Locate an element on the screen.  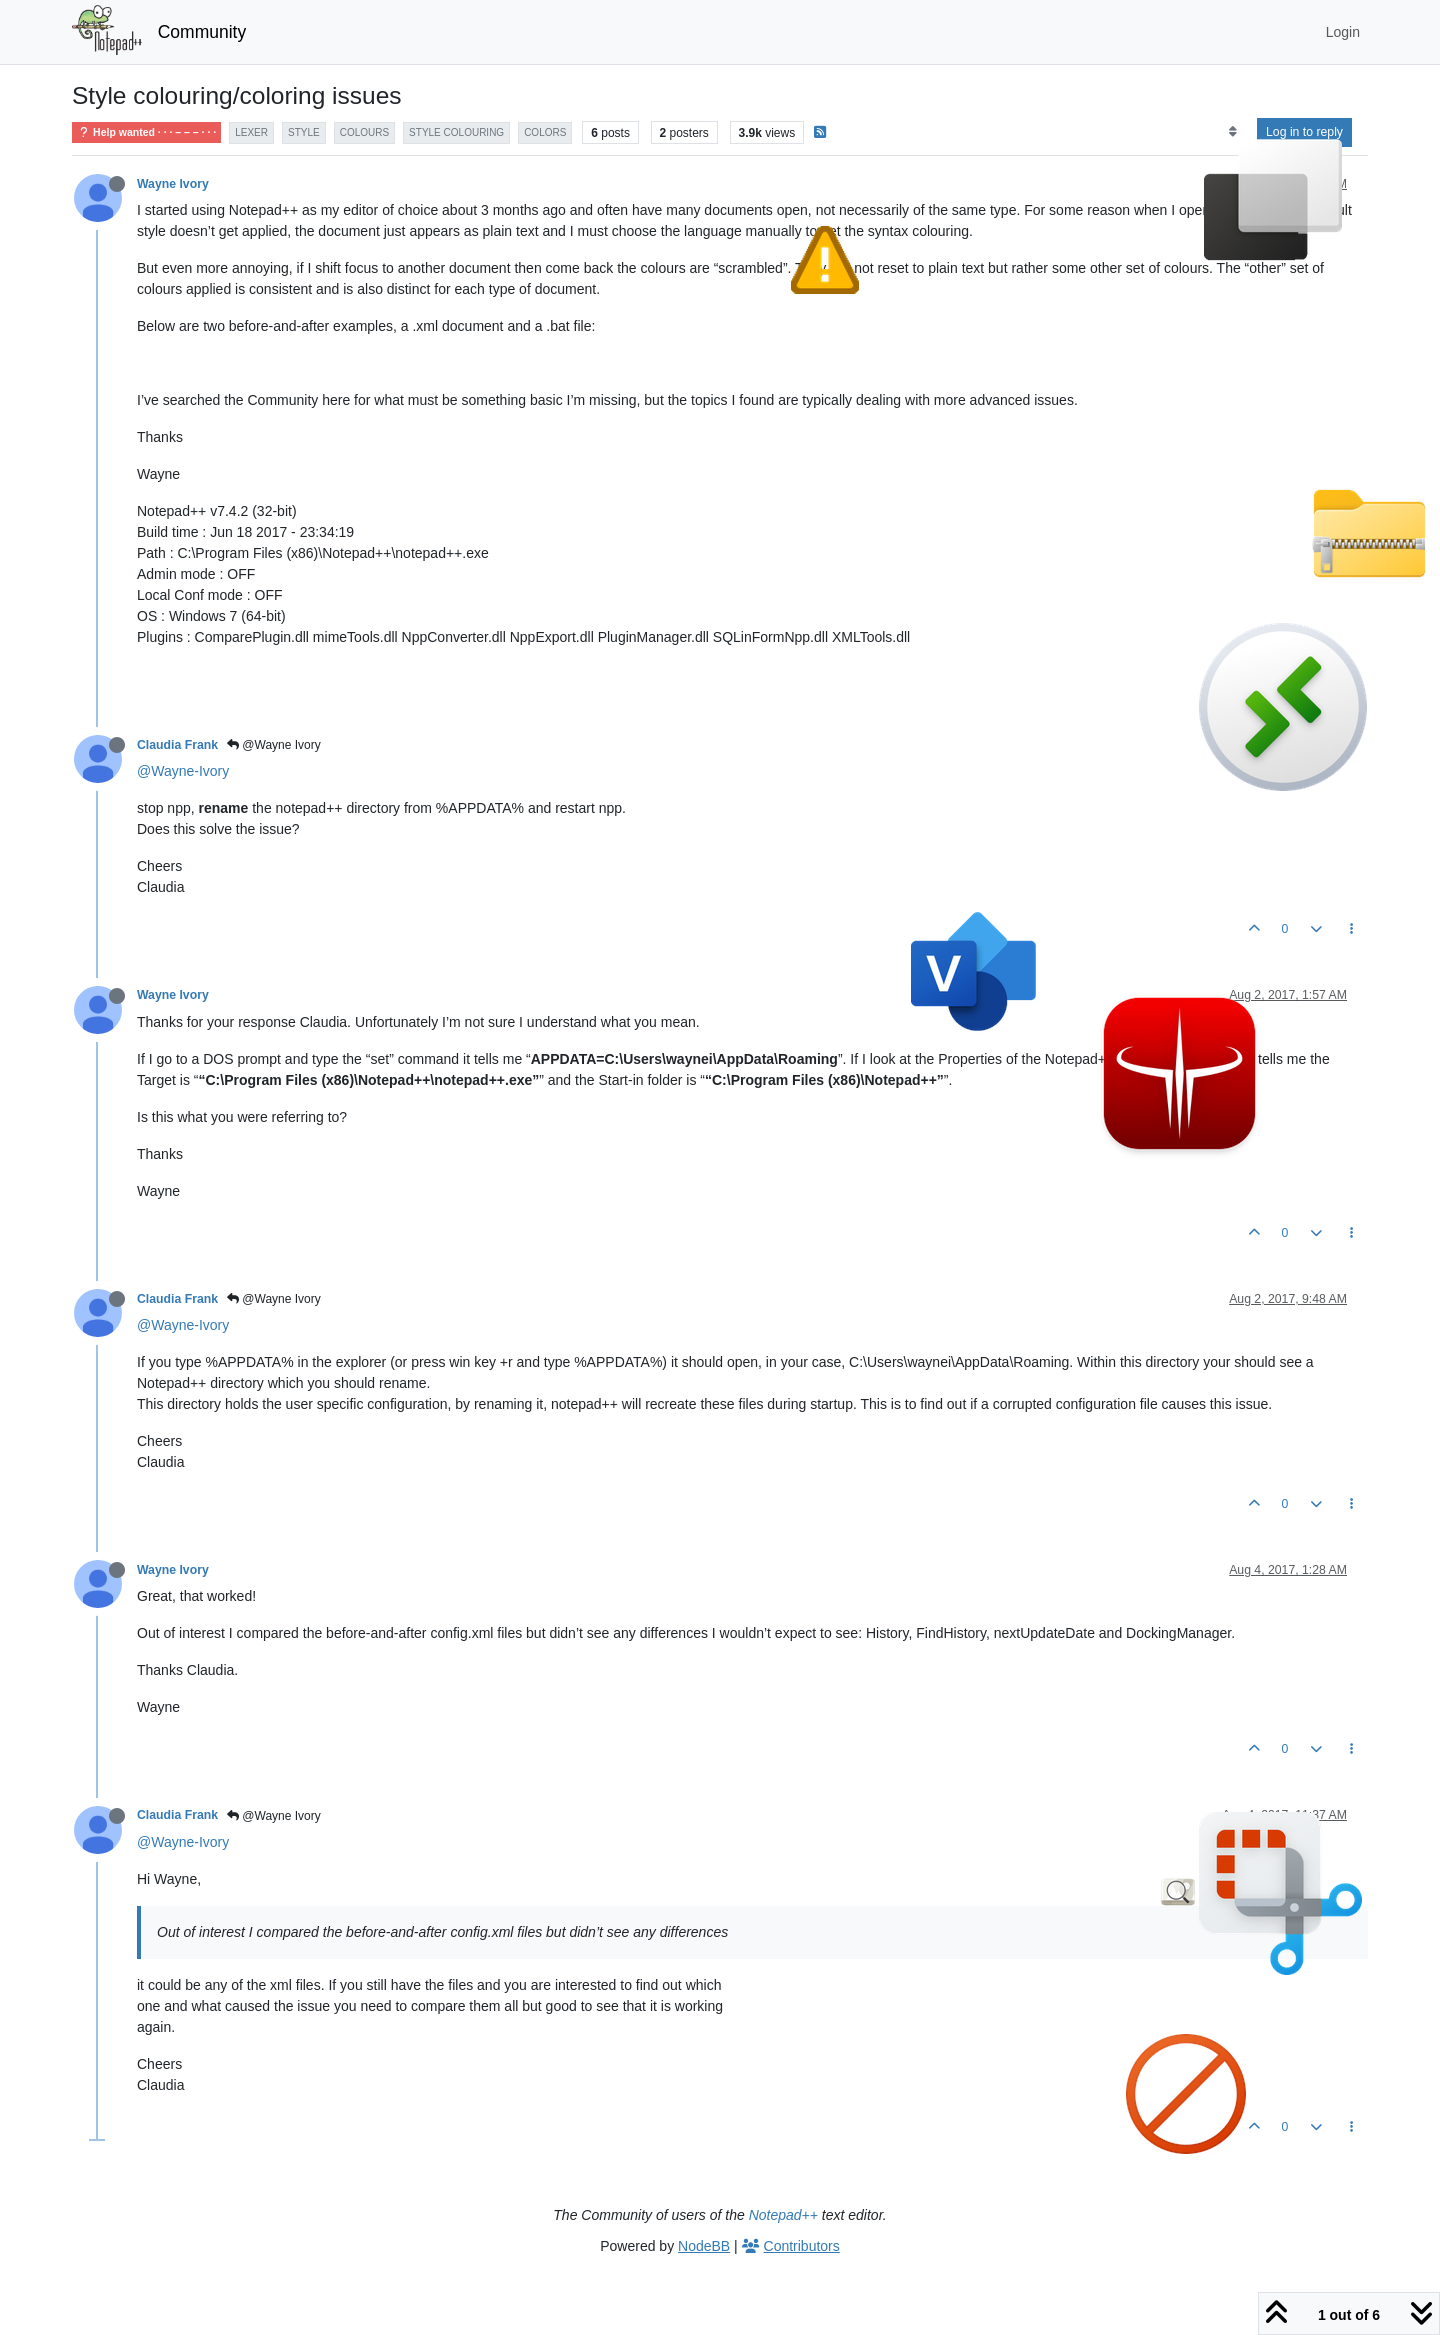
indicates a OneDrive sync warning or issue is located at coordinates (825, 260).